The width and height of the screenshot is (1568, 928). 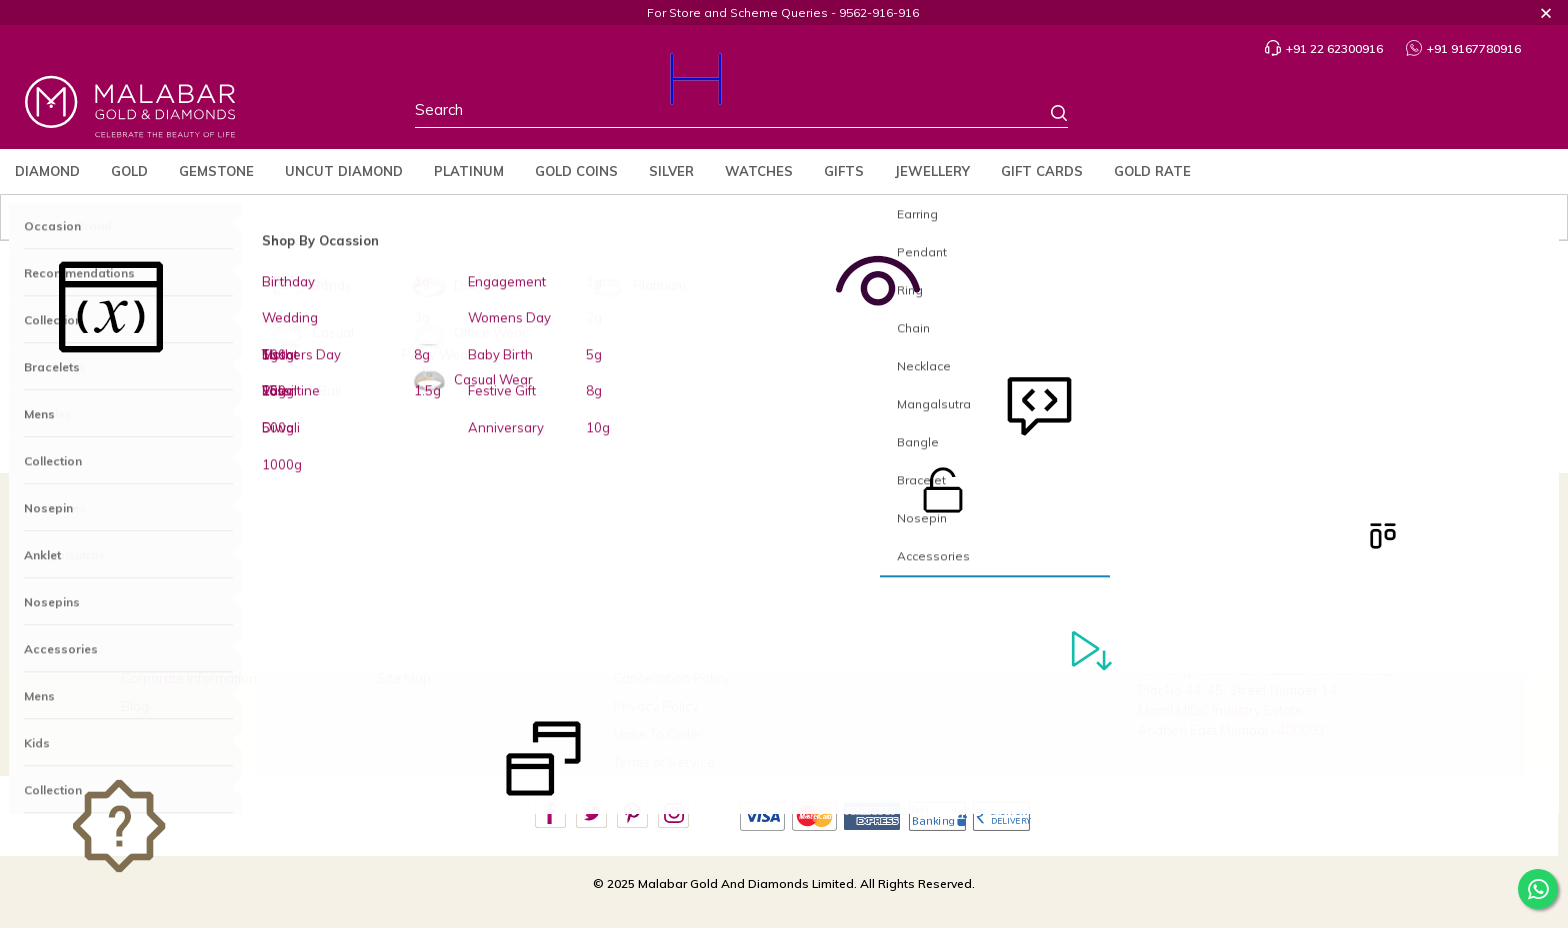 I want to click on run code below current selection, so click(x=1091, y=650).